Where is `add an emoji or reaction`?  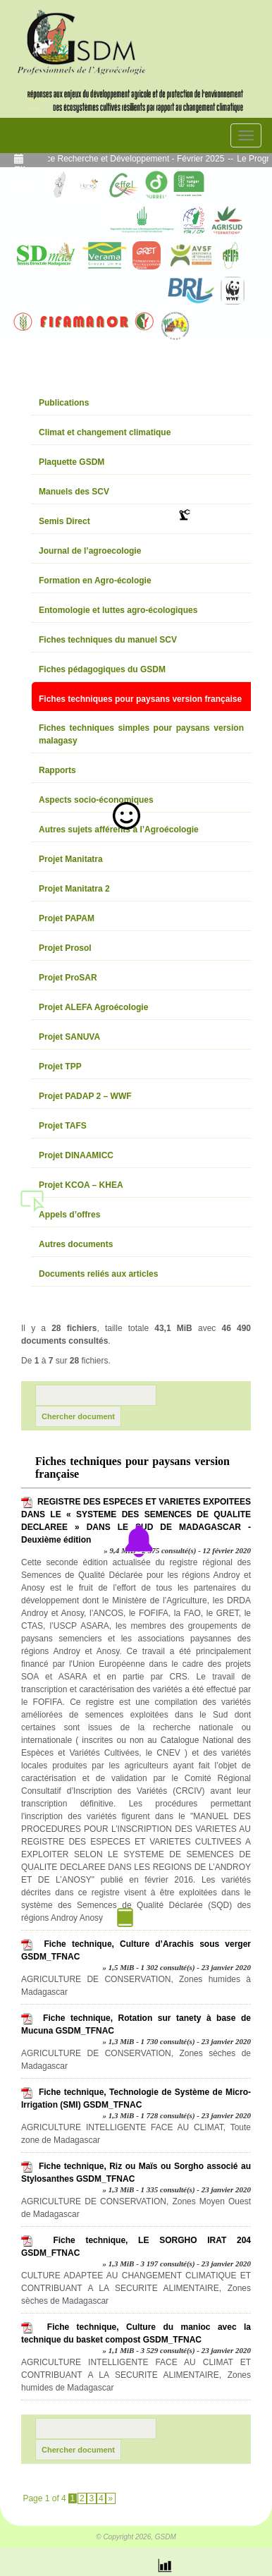
add an emoji or reaction is located at coordinates (126, 815).